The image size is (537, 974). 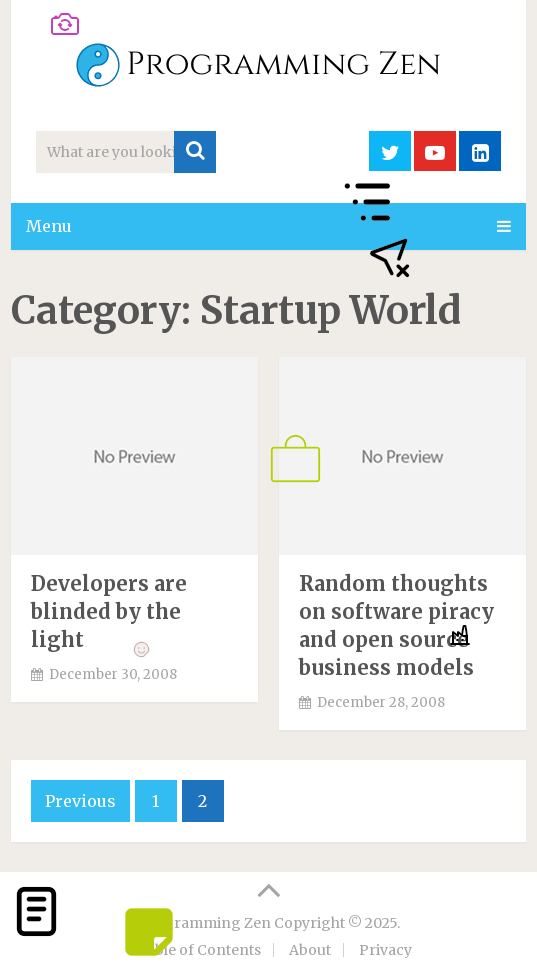 What do you see at coordinates (149, 932) in the screenshot?
I see `add a new sticky note` at bounding box center [149, 932].